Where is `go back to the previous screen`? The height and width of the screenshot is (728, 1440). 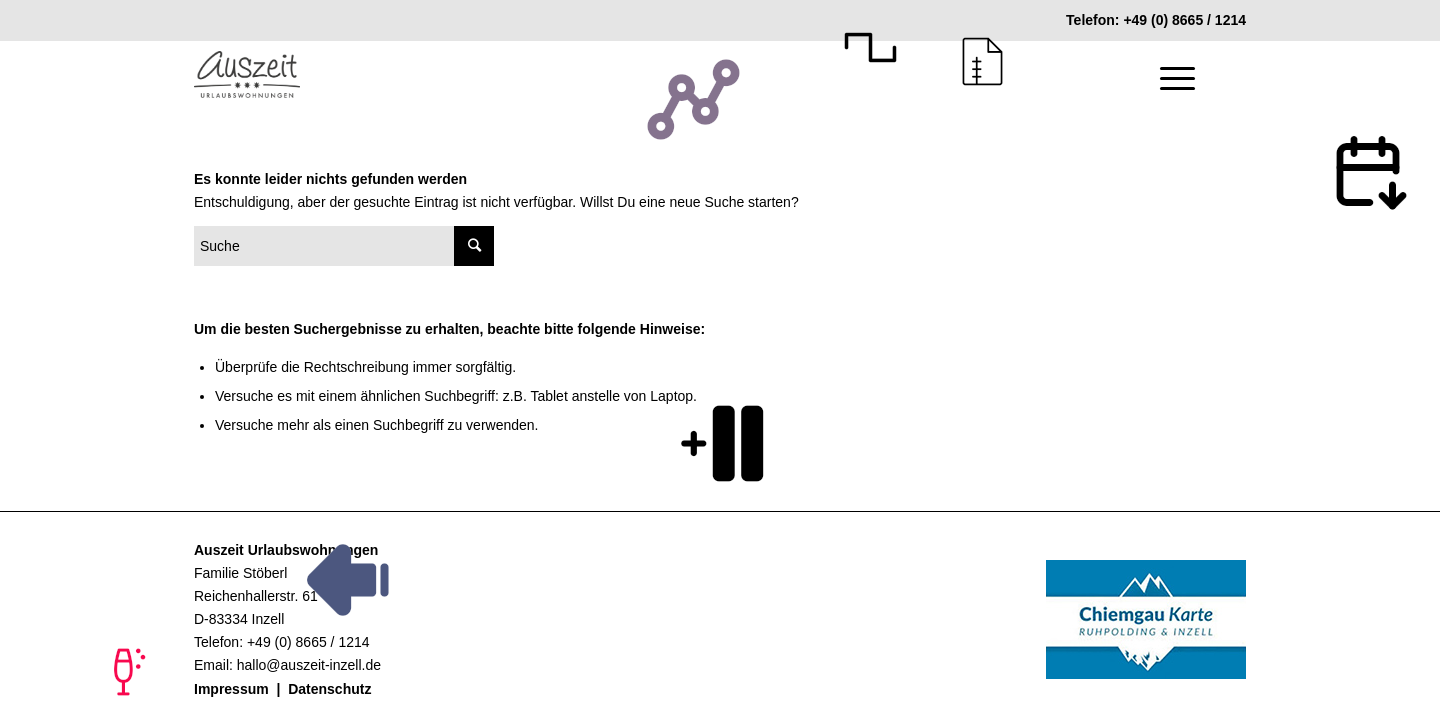 go back to the previous screen is located at coordinates (347, 580).